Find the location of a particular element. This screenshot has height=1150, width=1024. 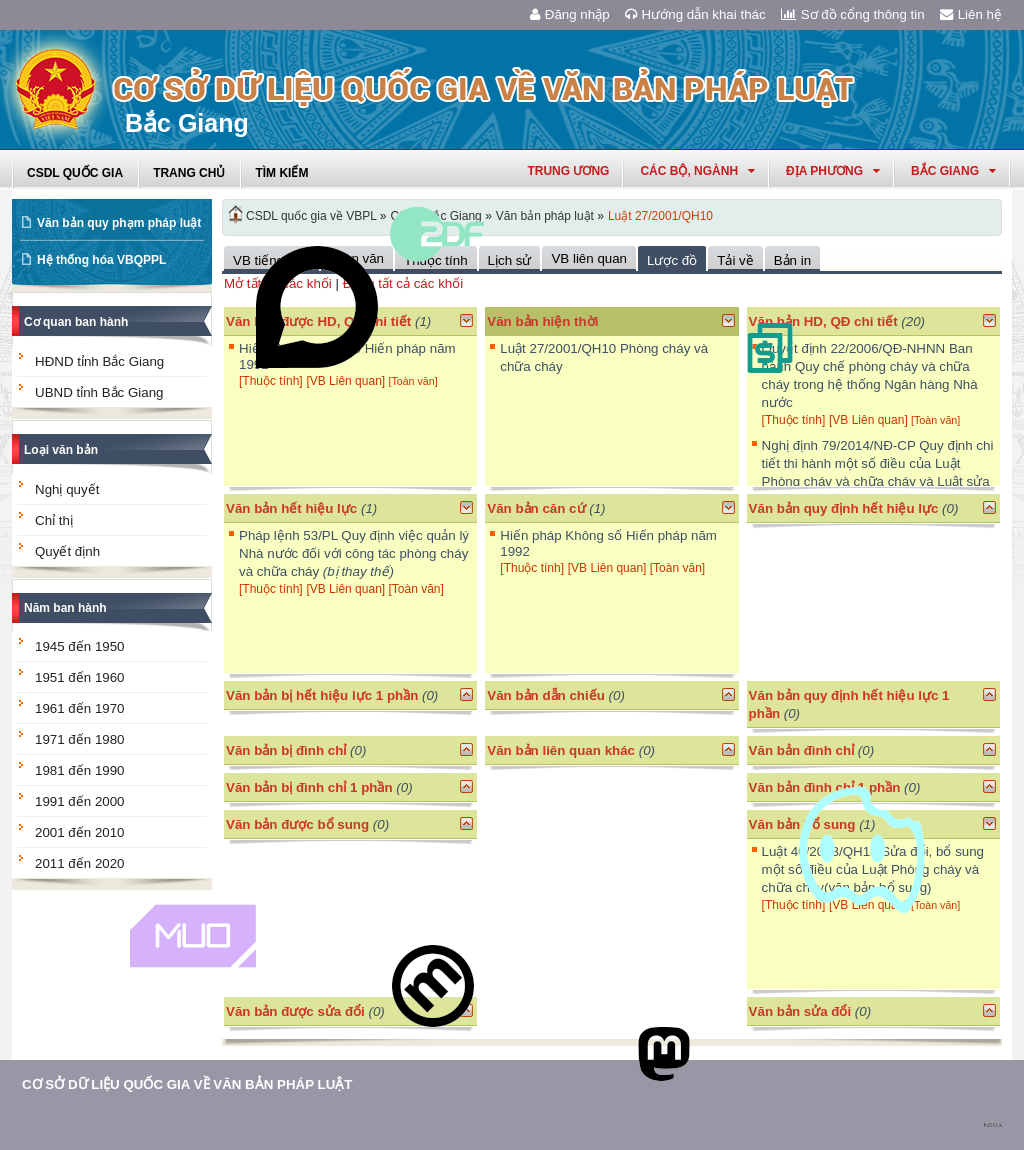

visit metacritic website is located at coordinates (433, 986).